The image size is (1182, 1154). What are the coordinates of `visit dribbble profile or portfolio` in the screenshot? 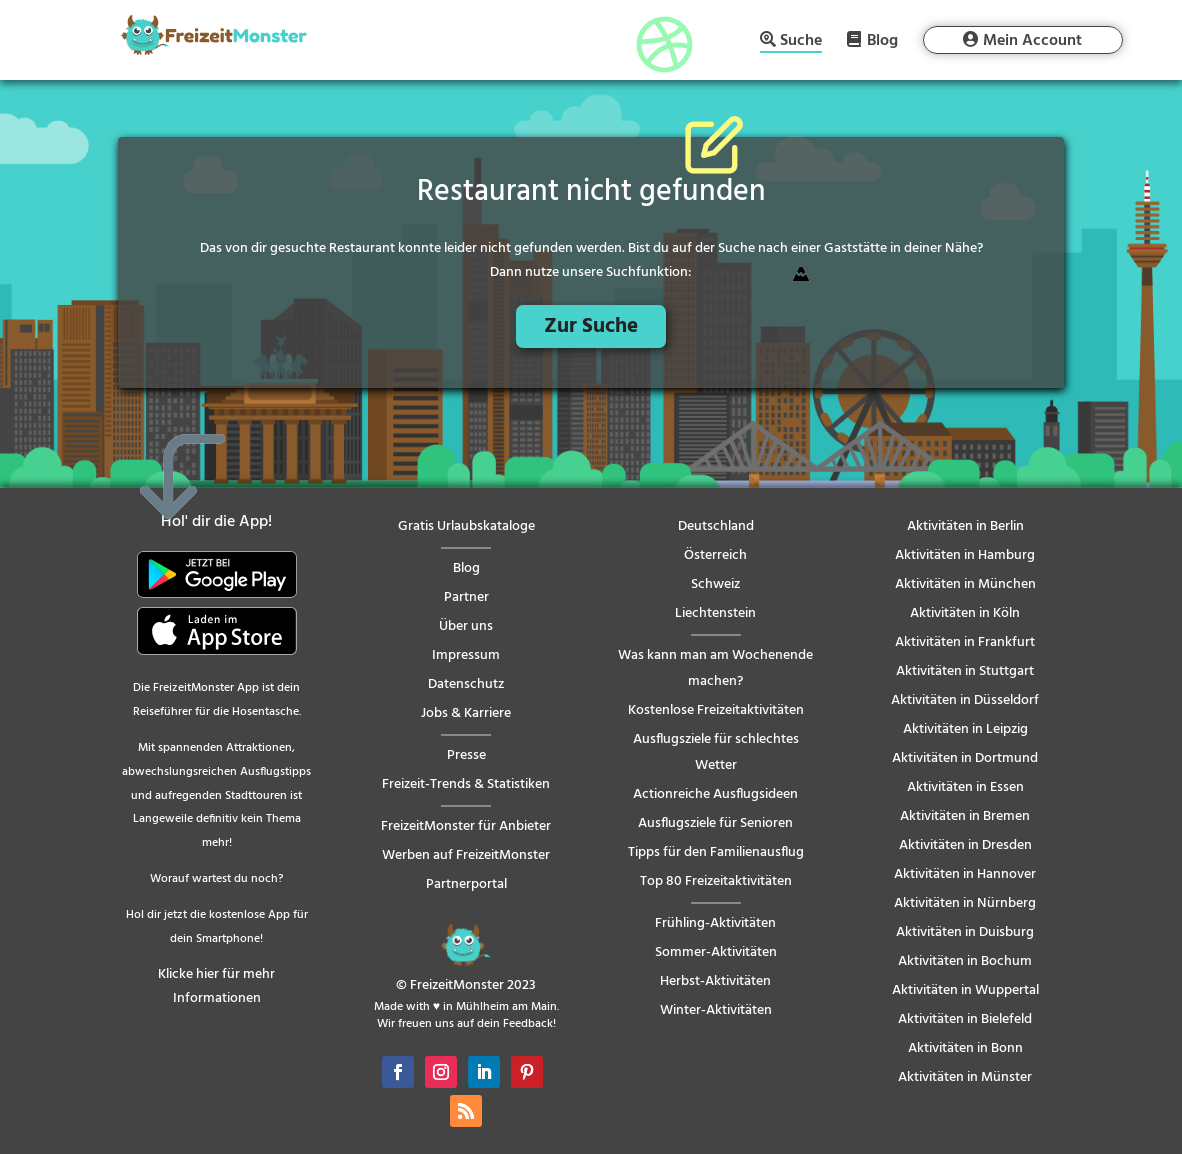 It's located at (664, 44).